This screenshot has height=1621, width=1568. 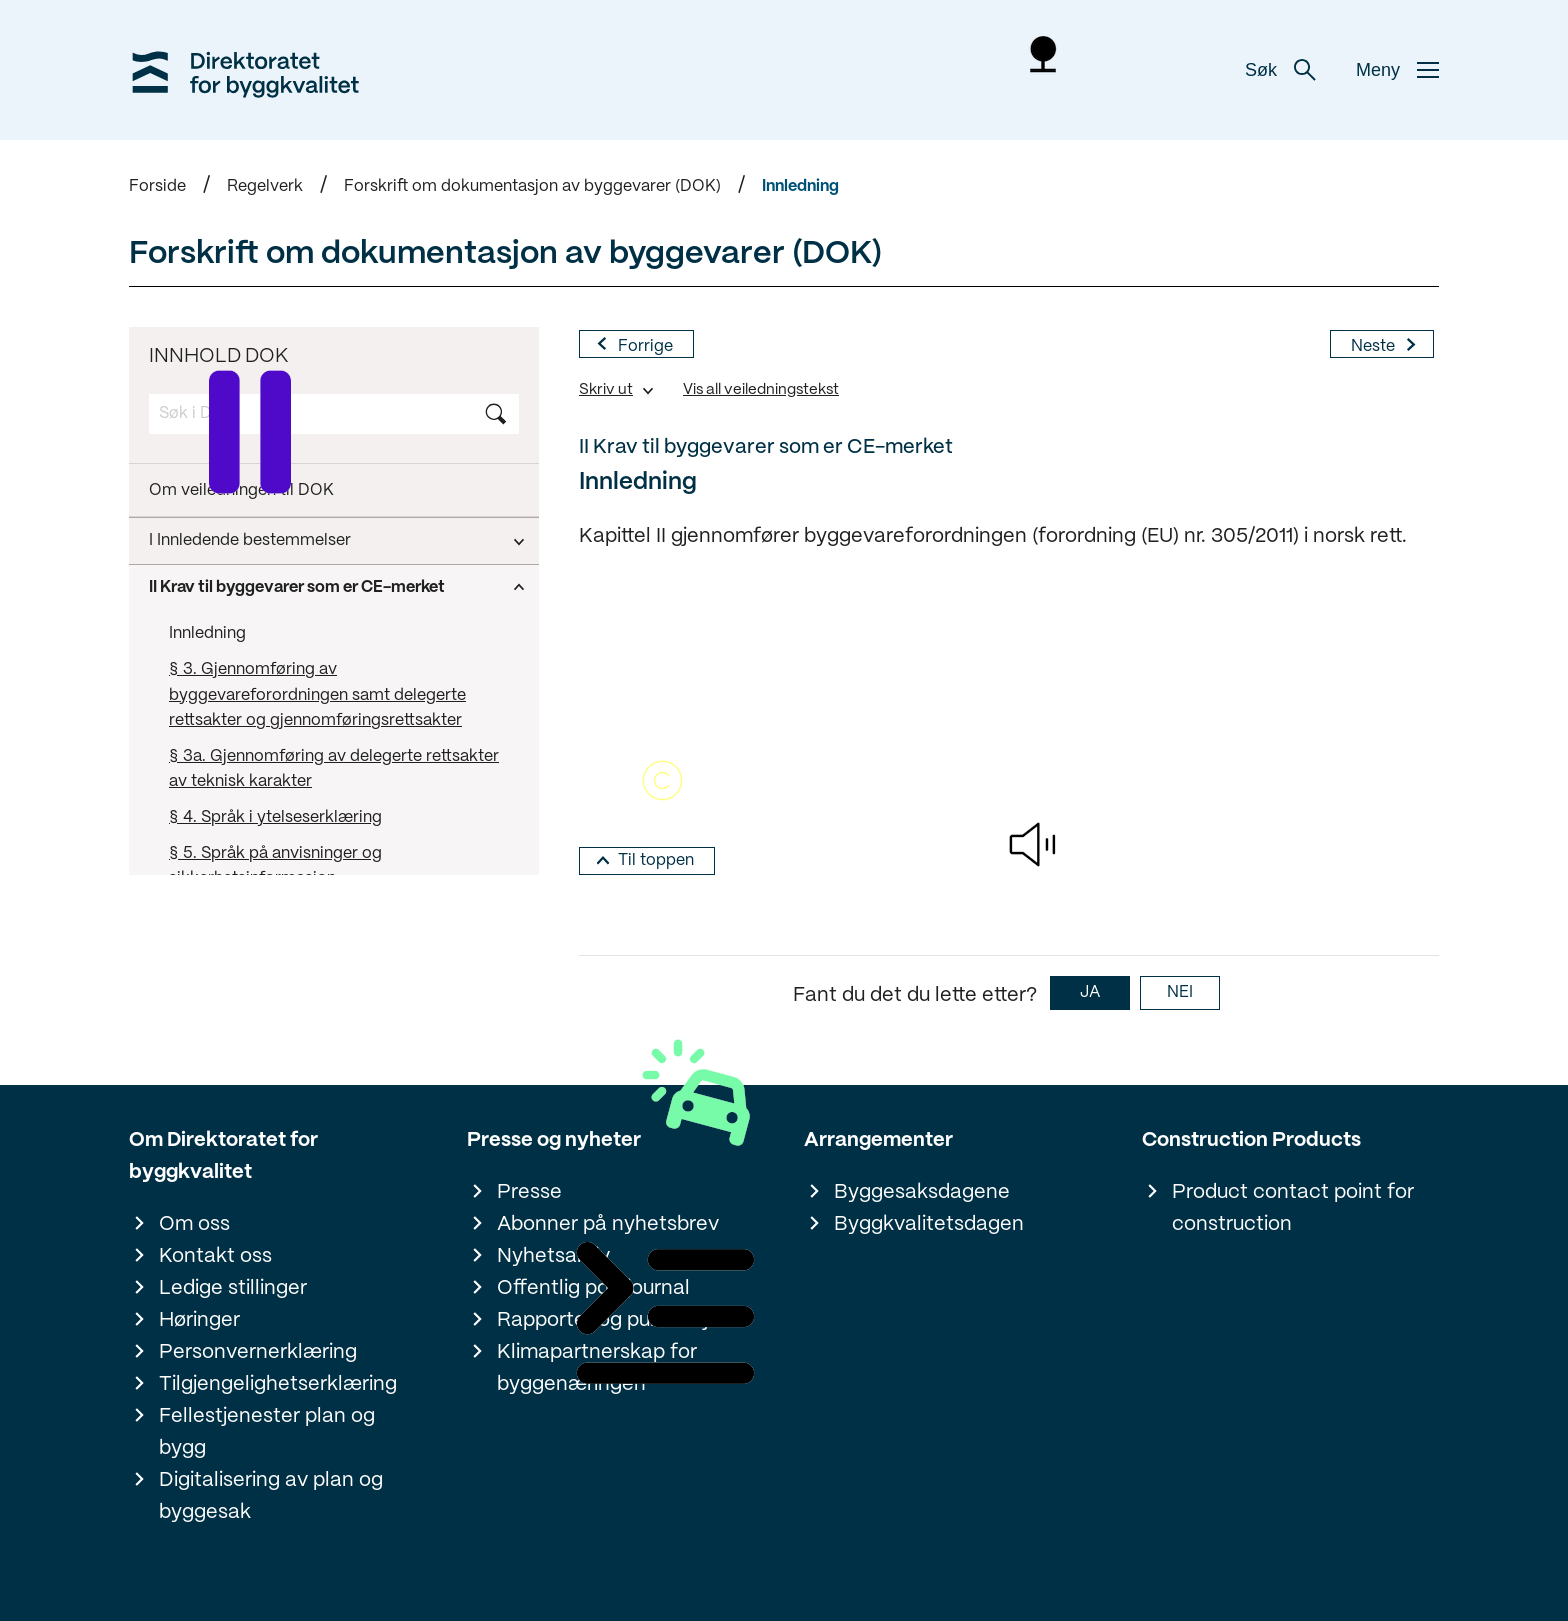 I want to click on increase text indentation, so click(x=665, y=1316).